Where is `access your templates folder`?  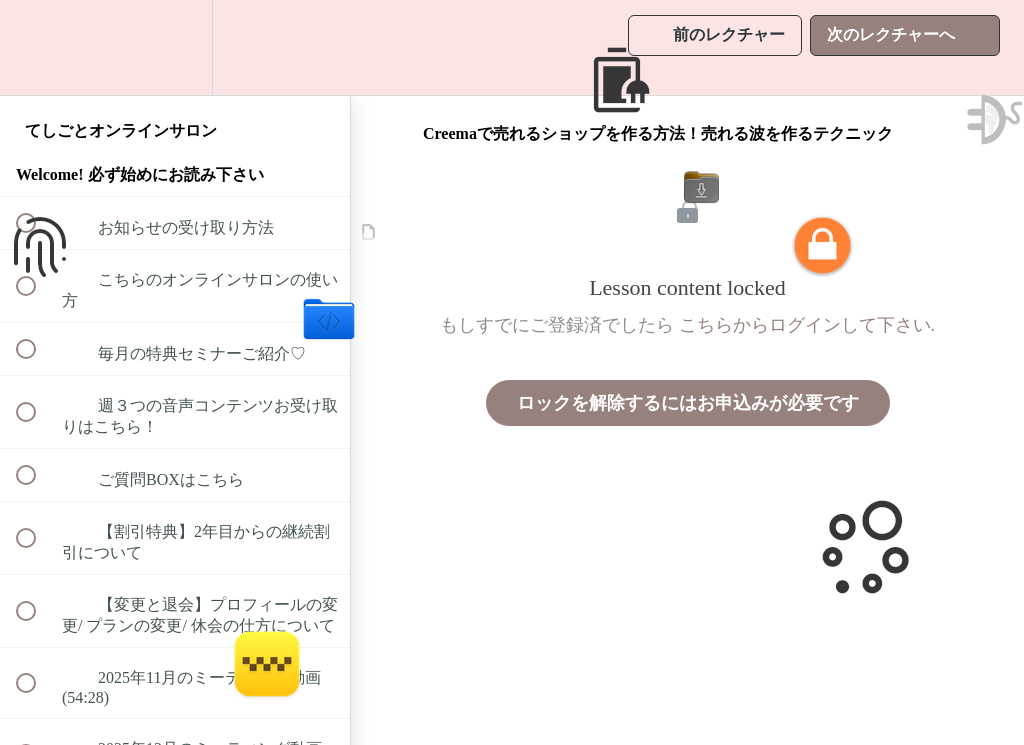
access your templates folder is located at coordinates (368, 231).